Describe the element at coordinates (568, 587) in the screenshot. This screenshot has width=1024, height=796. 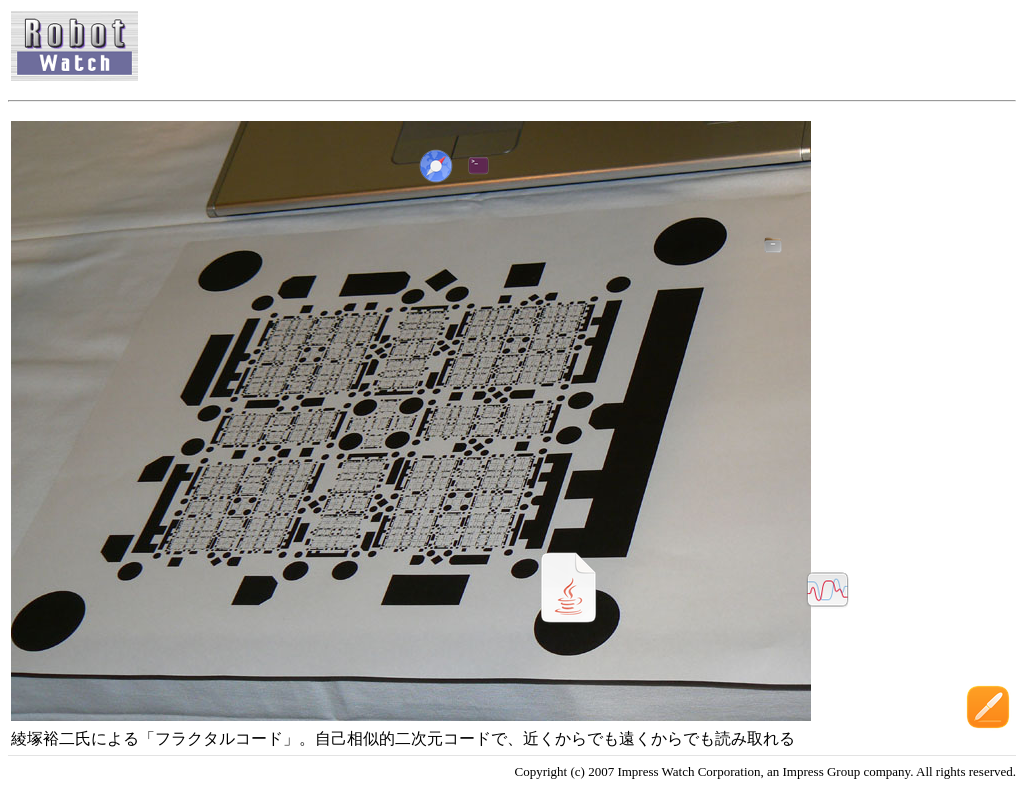
I see `java source code file` at that location.